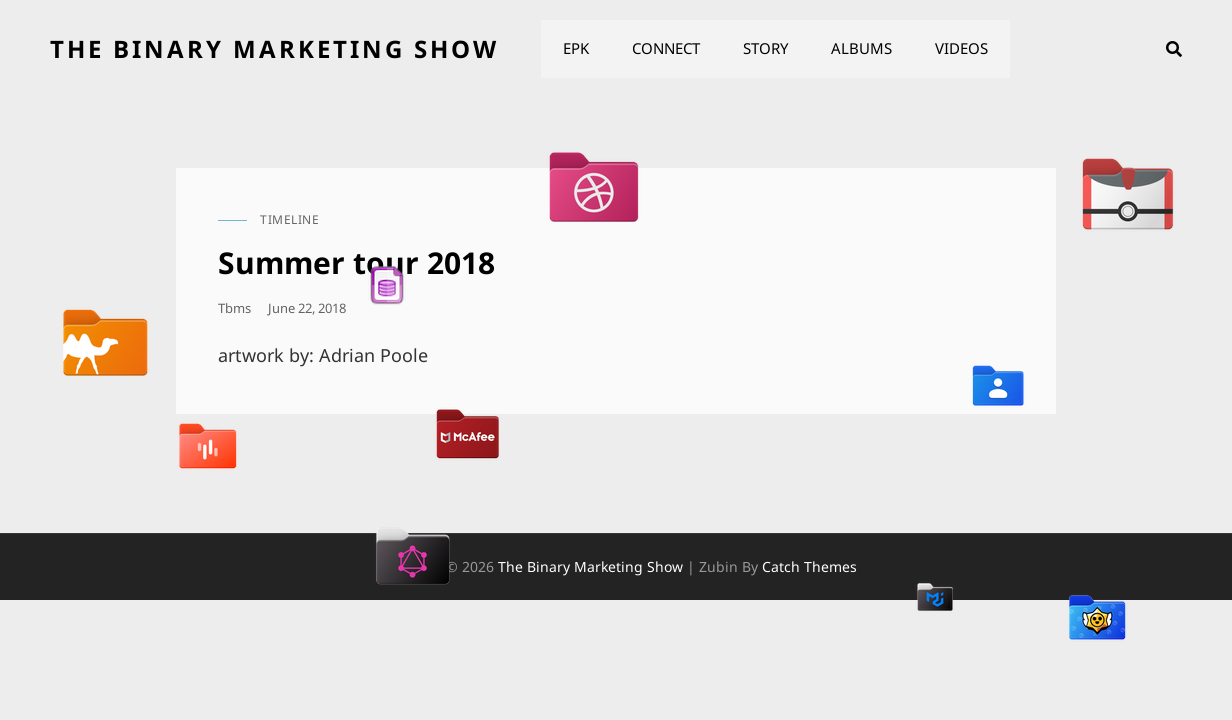  What do you see at coordinates (1097, 619) in the screenshot?
I see `open brawl stars game files folder` at bounding box center [1097, 619].